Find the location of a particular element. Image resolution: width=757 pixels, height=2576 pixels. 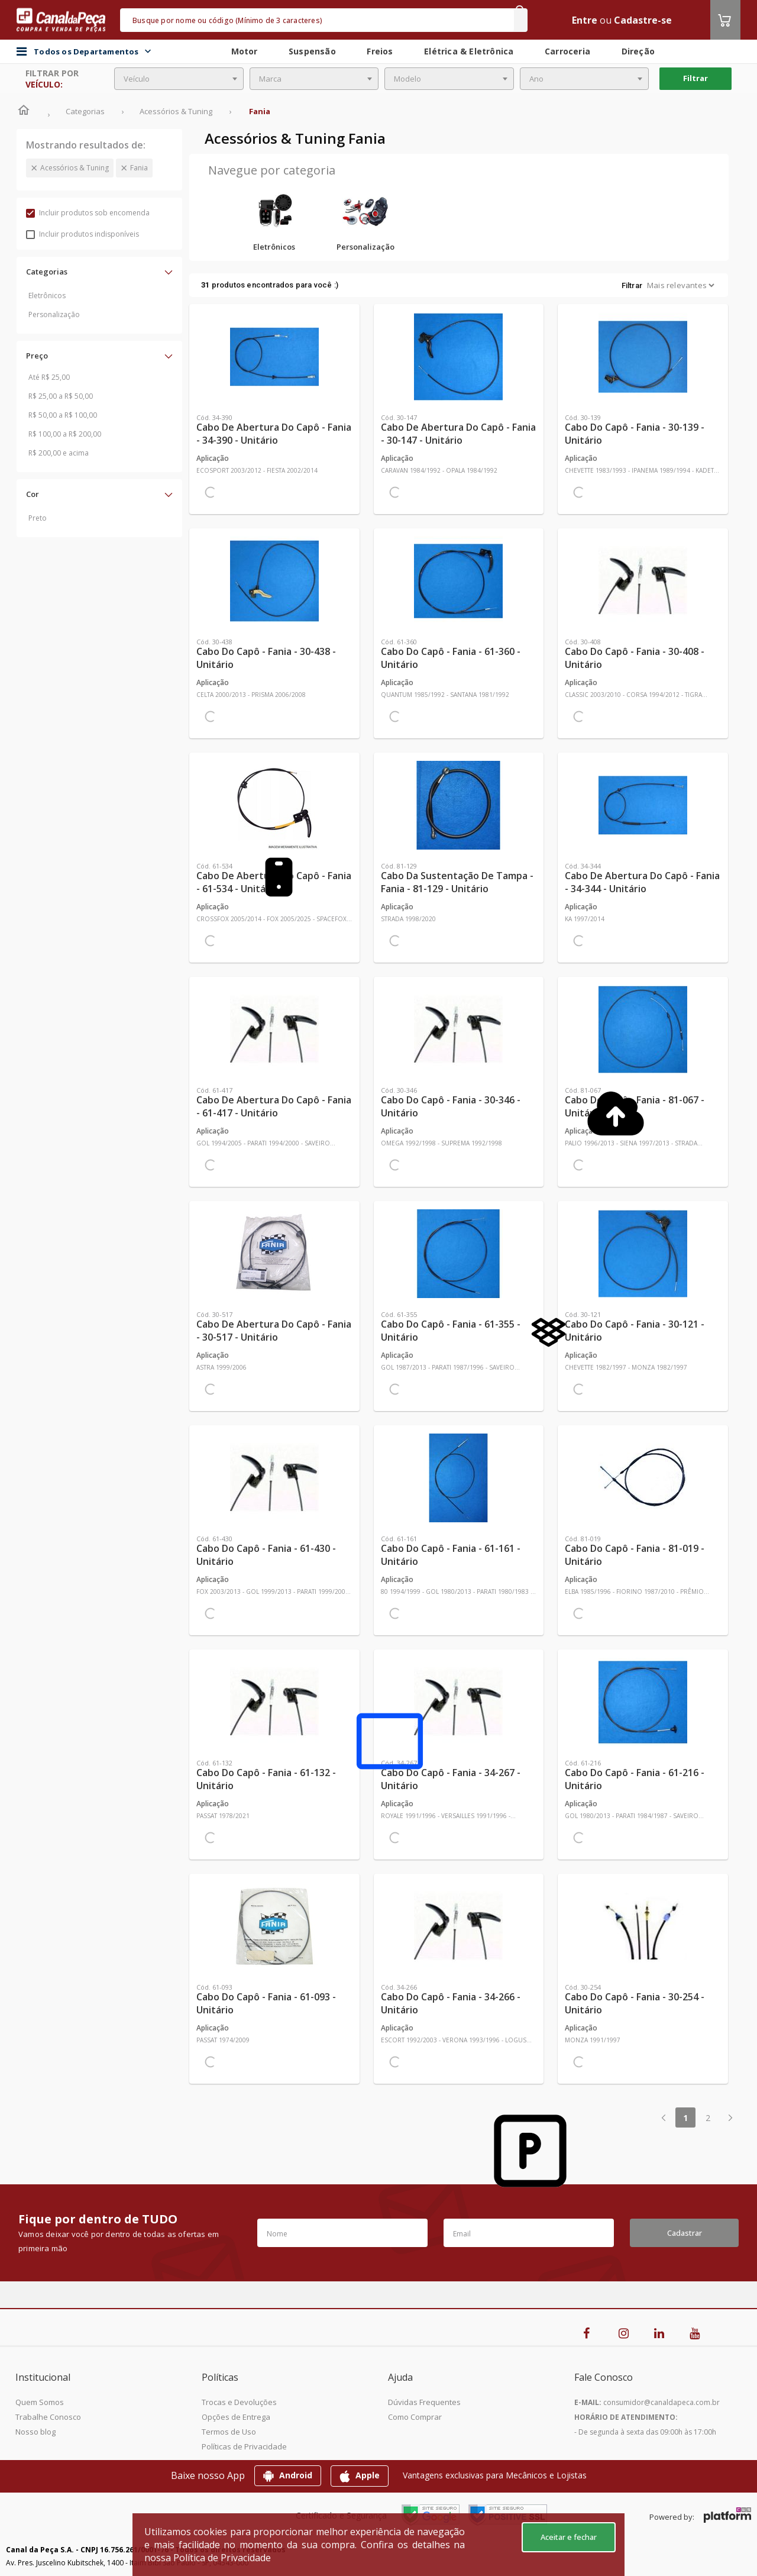

parking location or services is located at coordinates (530, 2151).